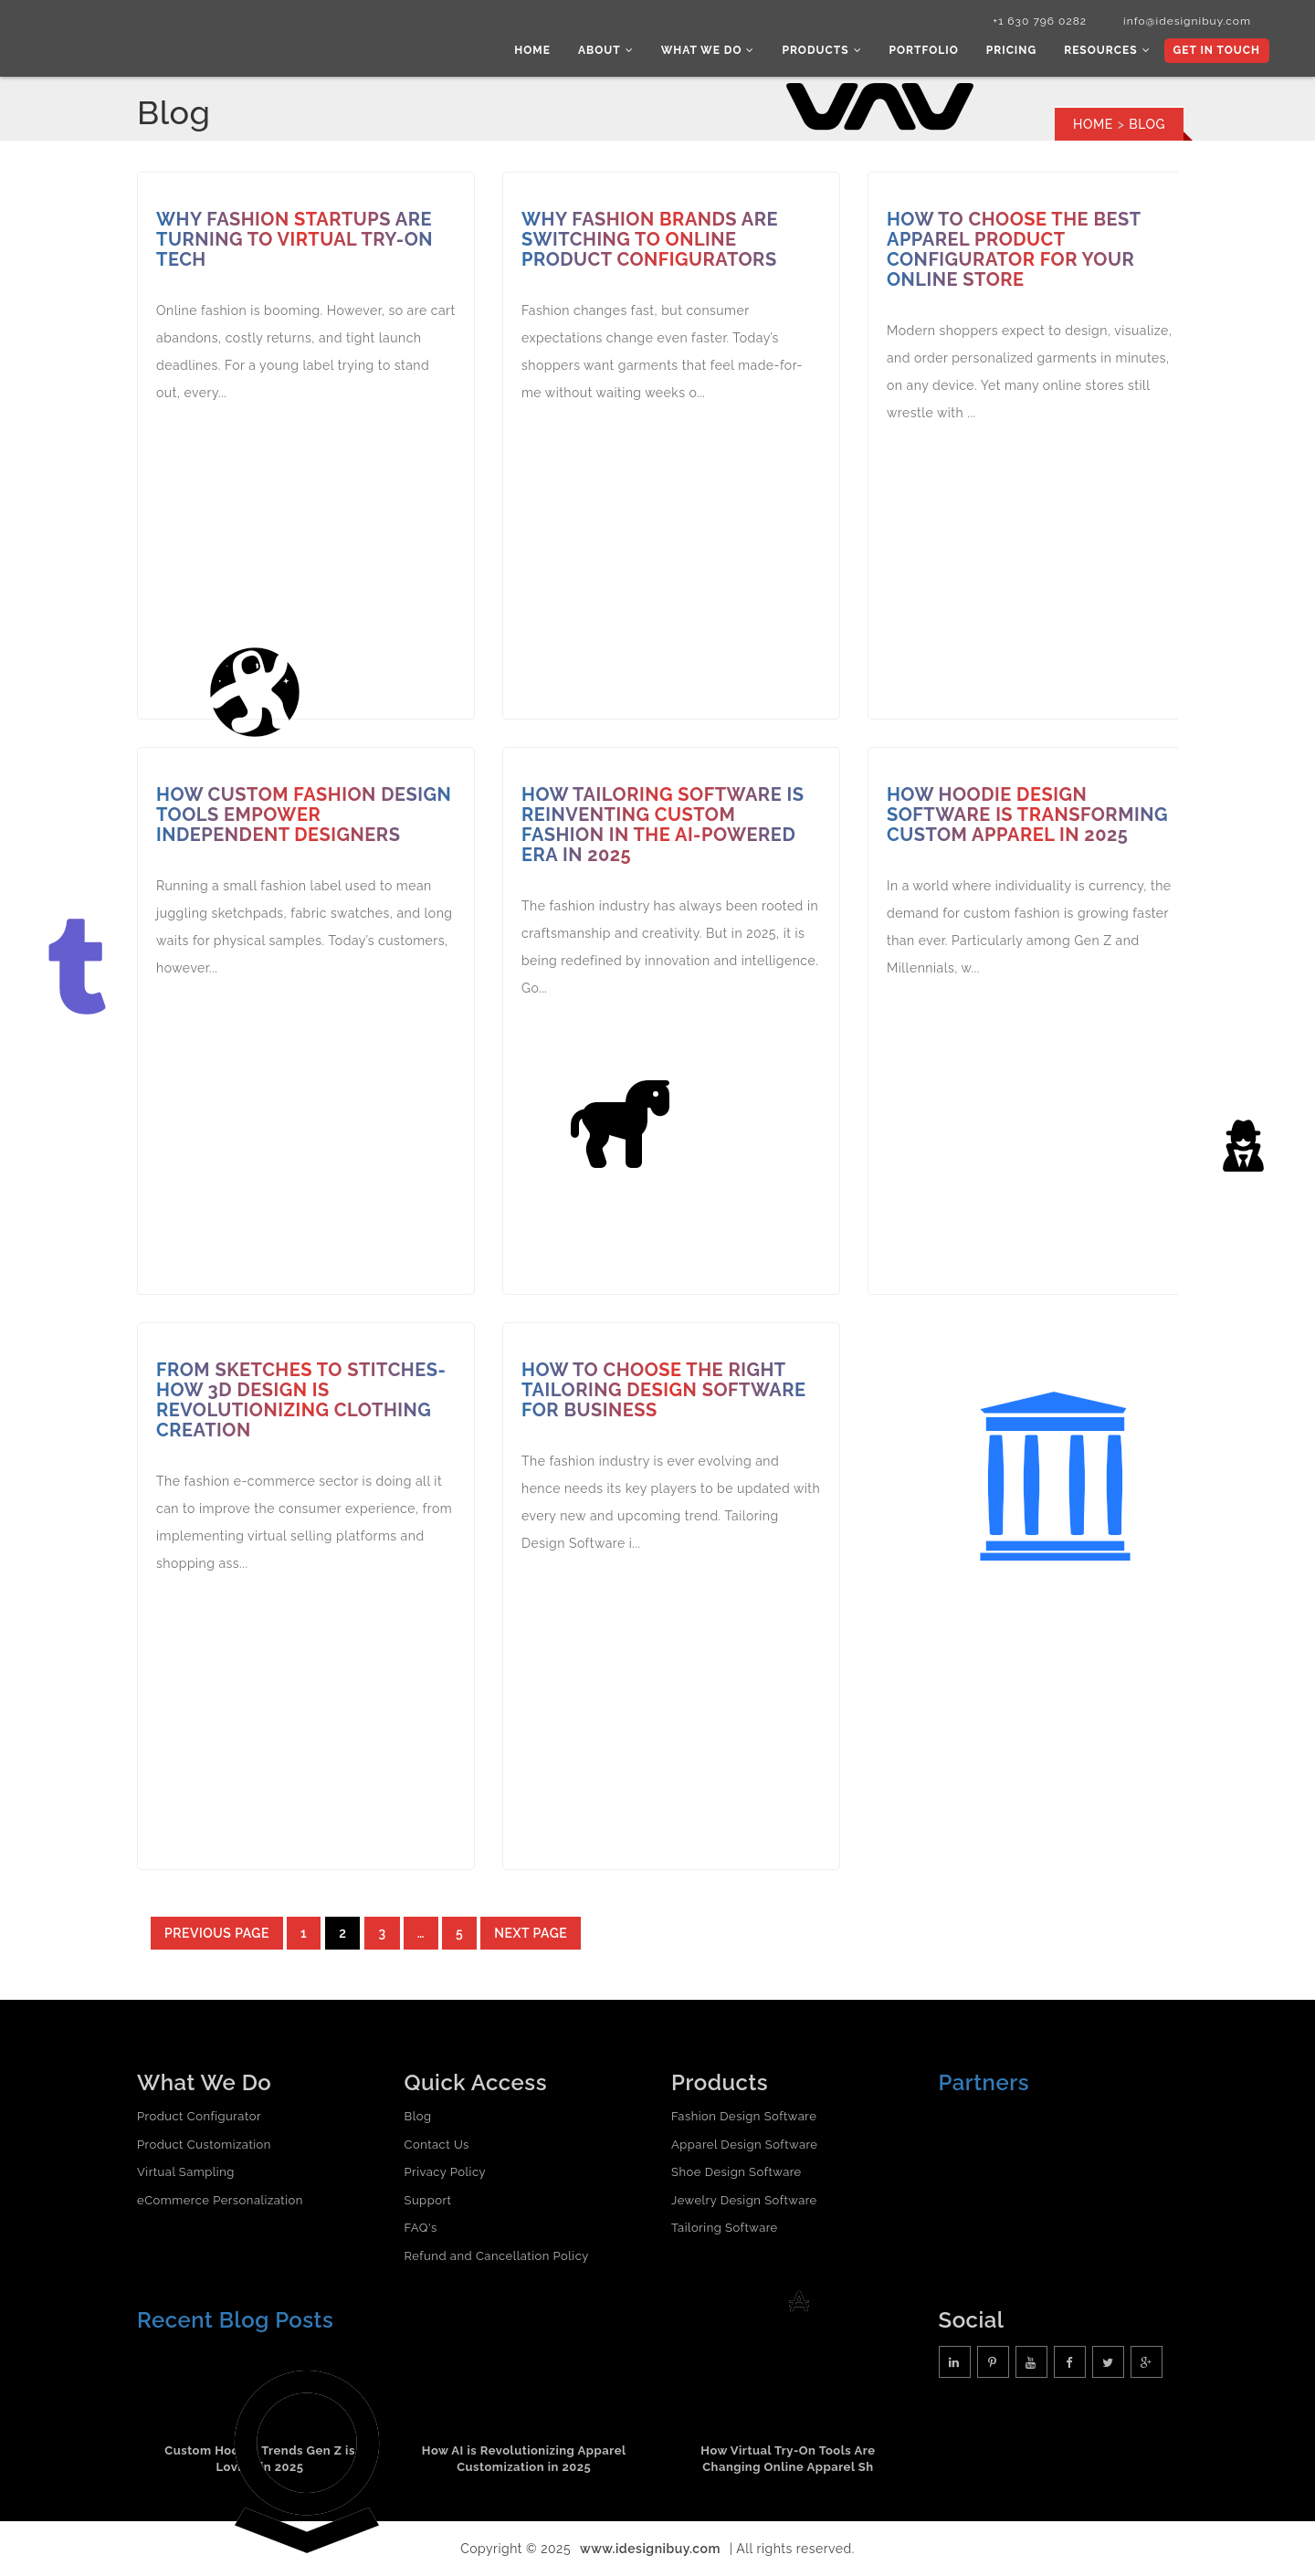 Image resolution: width=1315 pixels, height=2576 pixels. I want to click on open the Odysee app, so click(255, 692).